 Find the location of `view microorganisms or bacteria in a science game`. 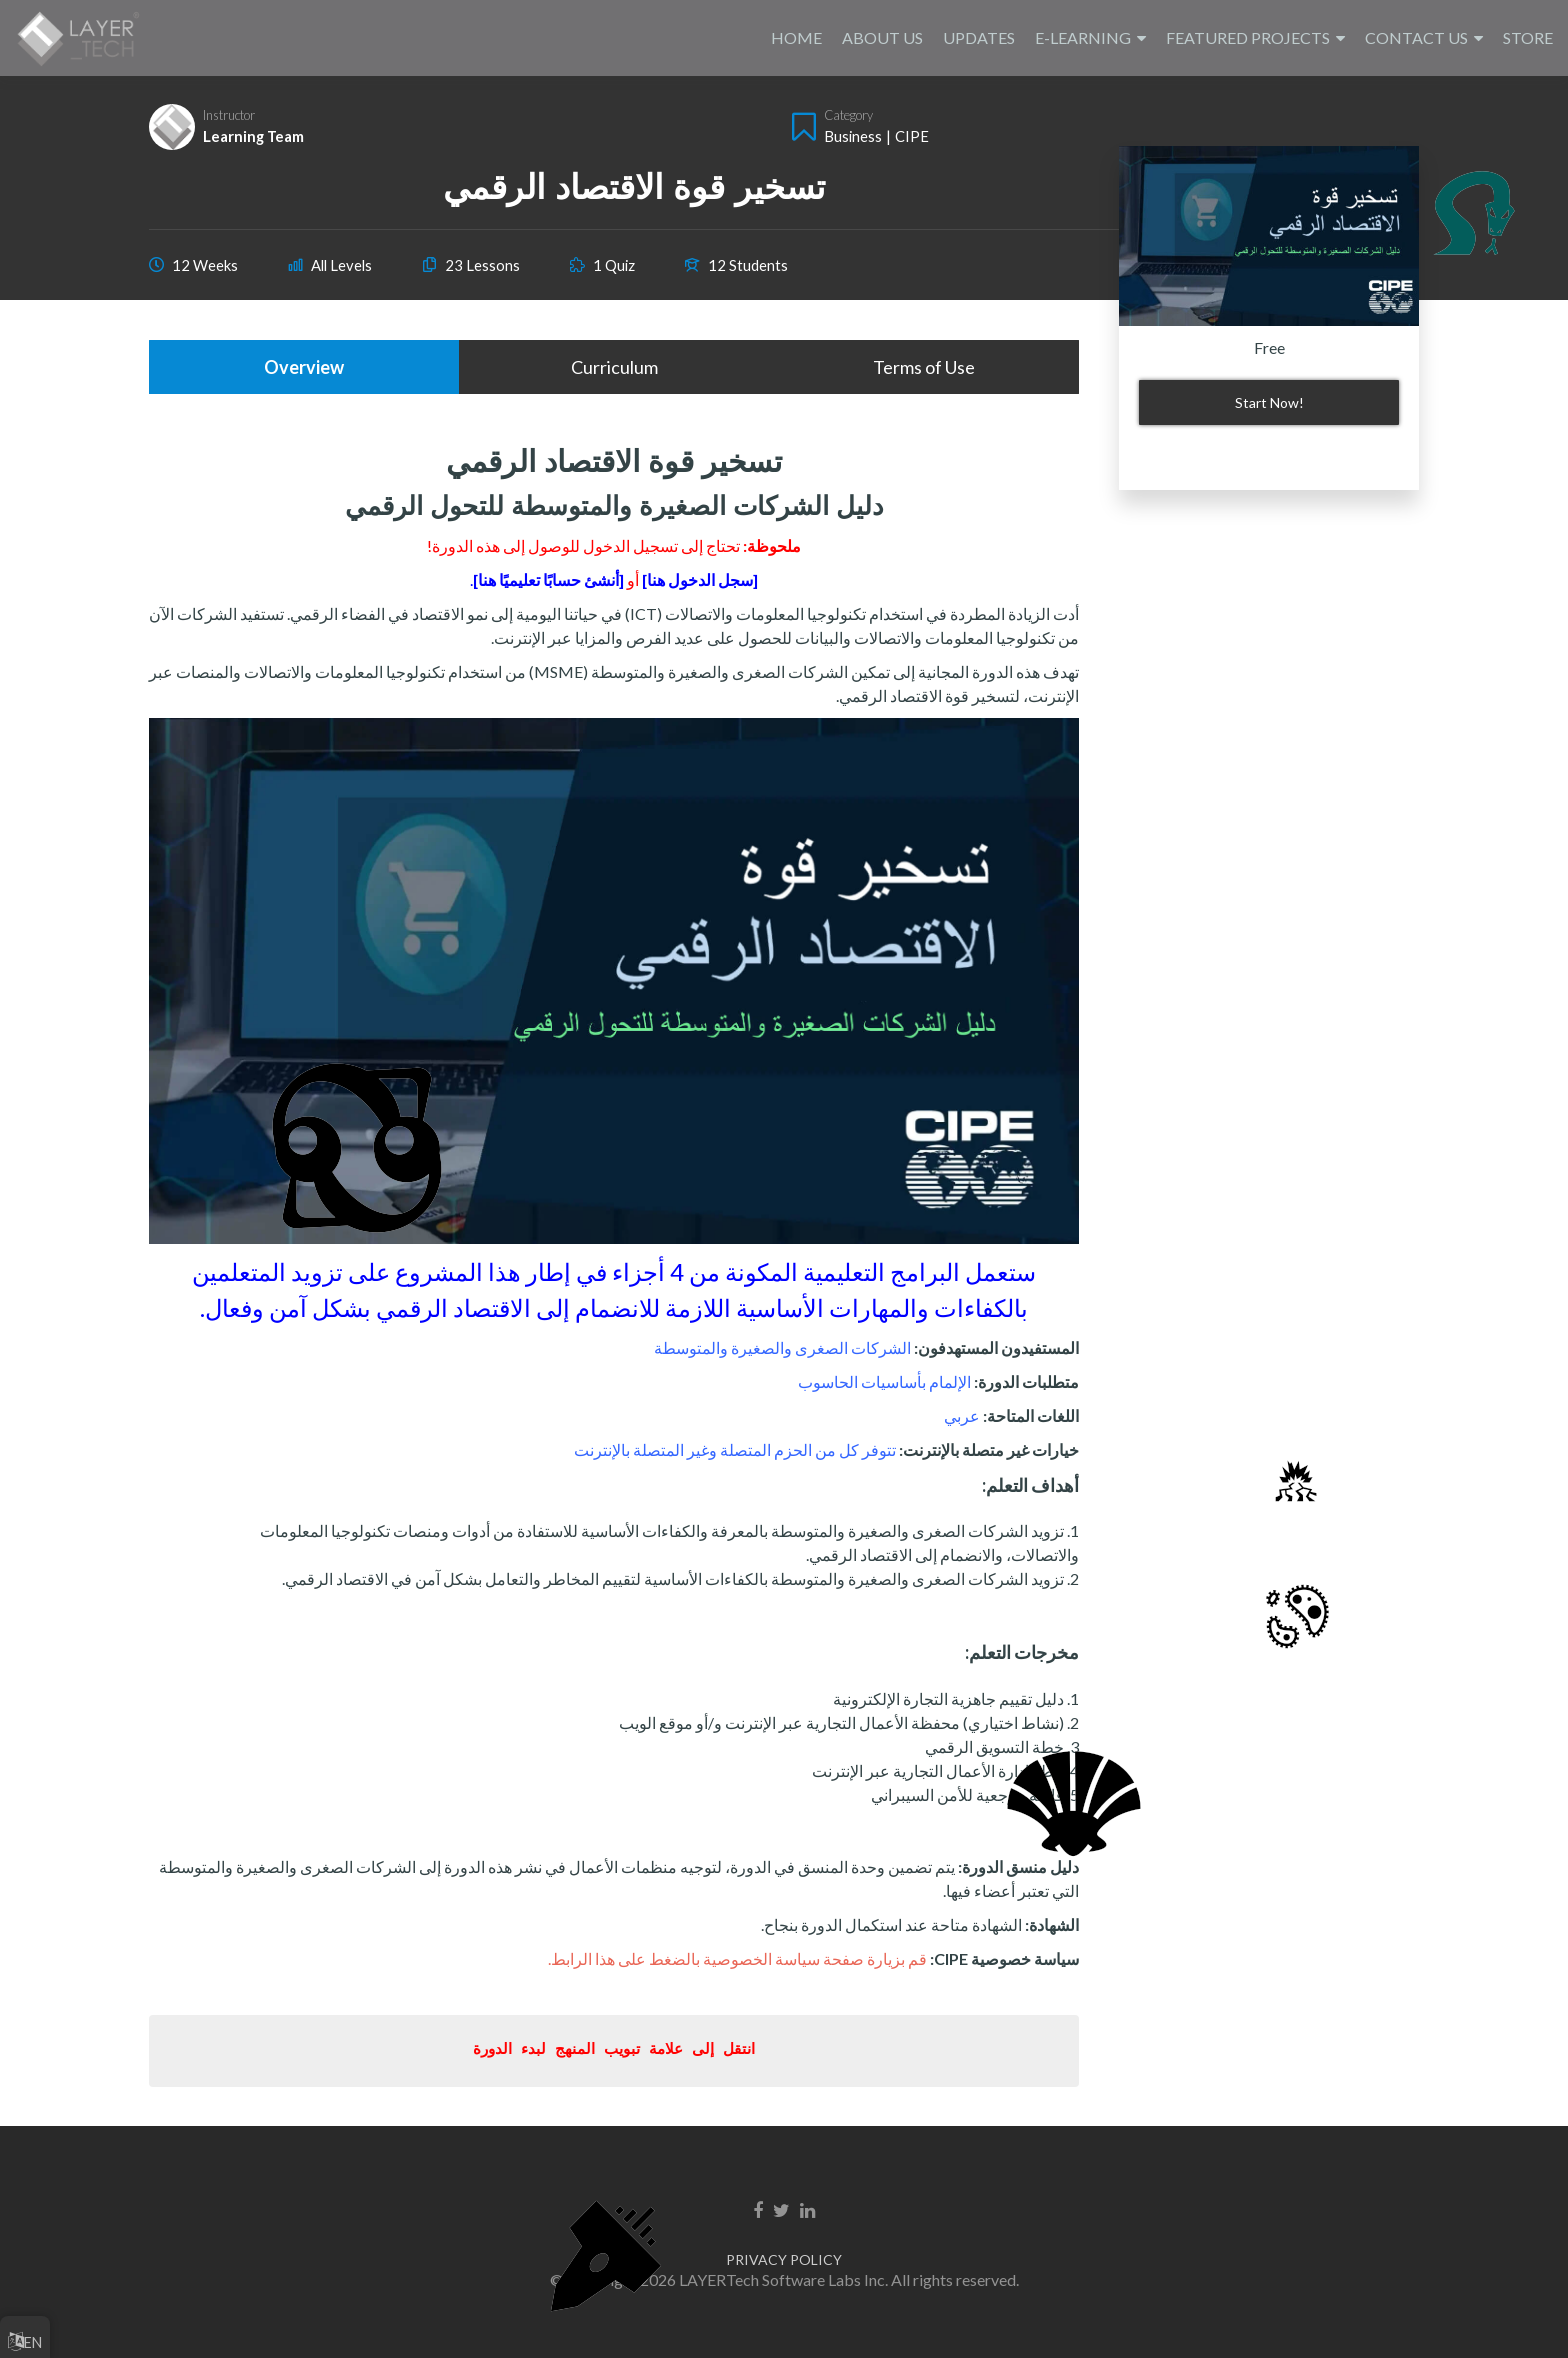

view microorganisms or bacteria in a science game is located at coordinates (1297, 1616).